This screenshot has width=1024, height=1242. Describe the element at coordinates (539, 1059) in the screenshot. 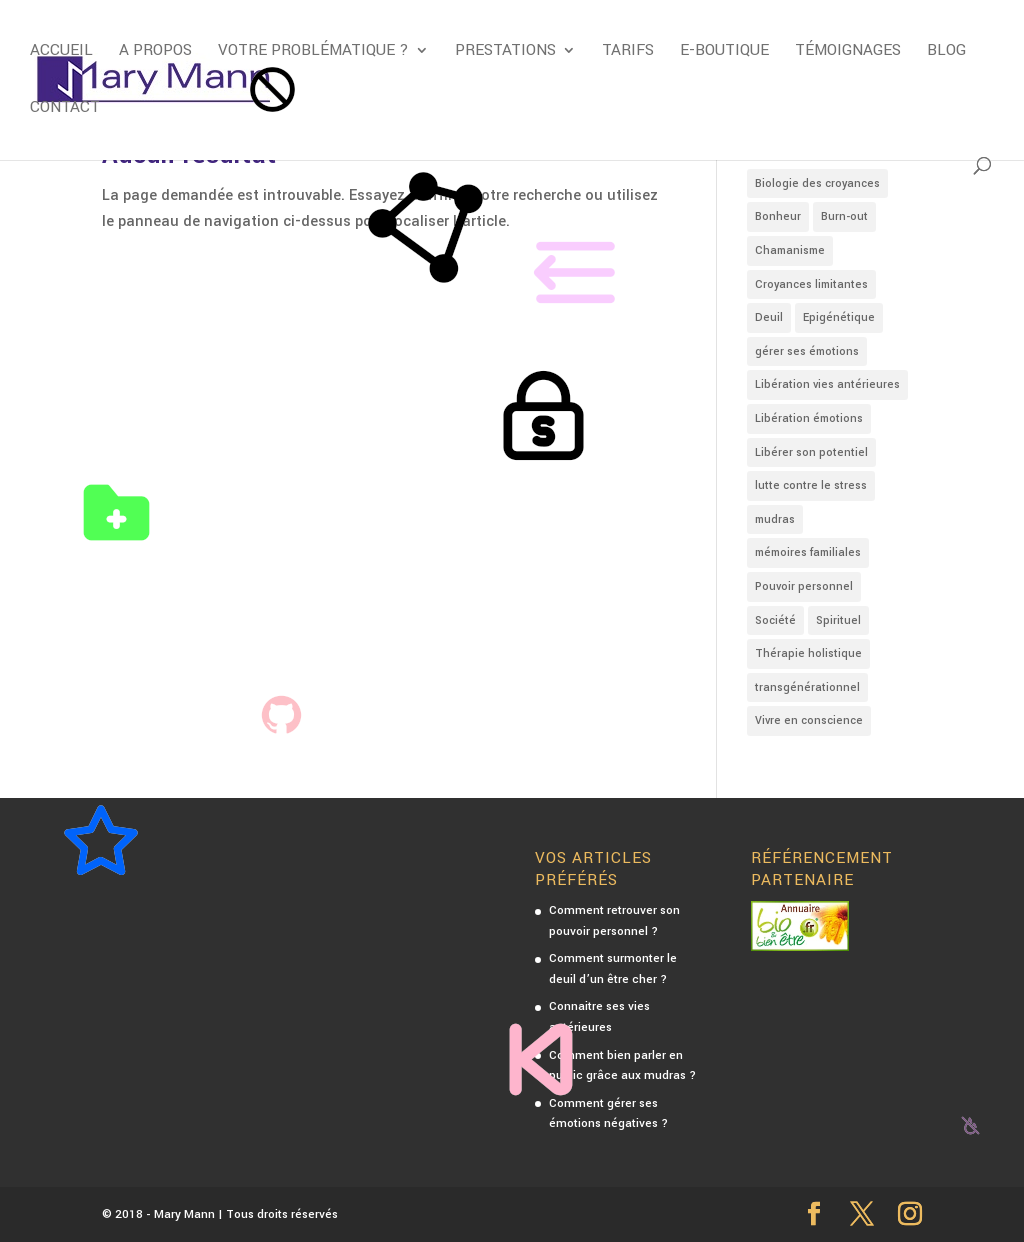

I see `skip to previous track` at that location.